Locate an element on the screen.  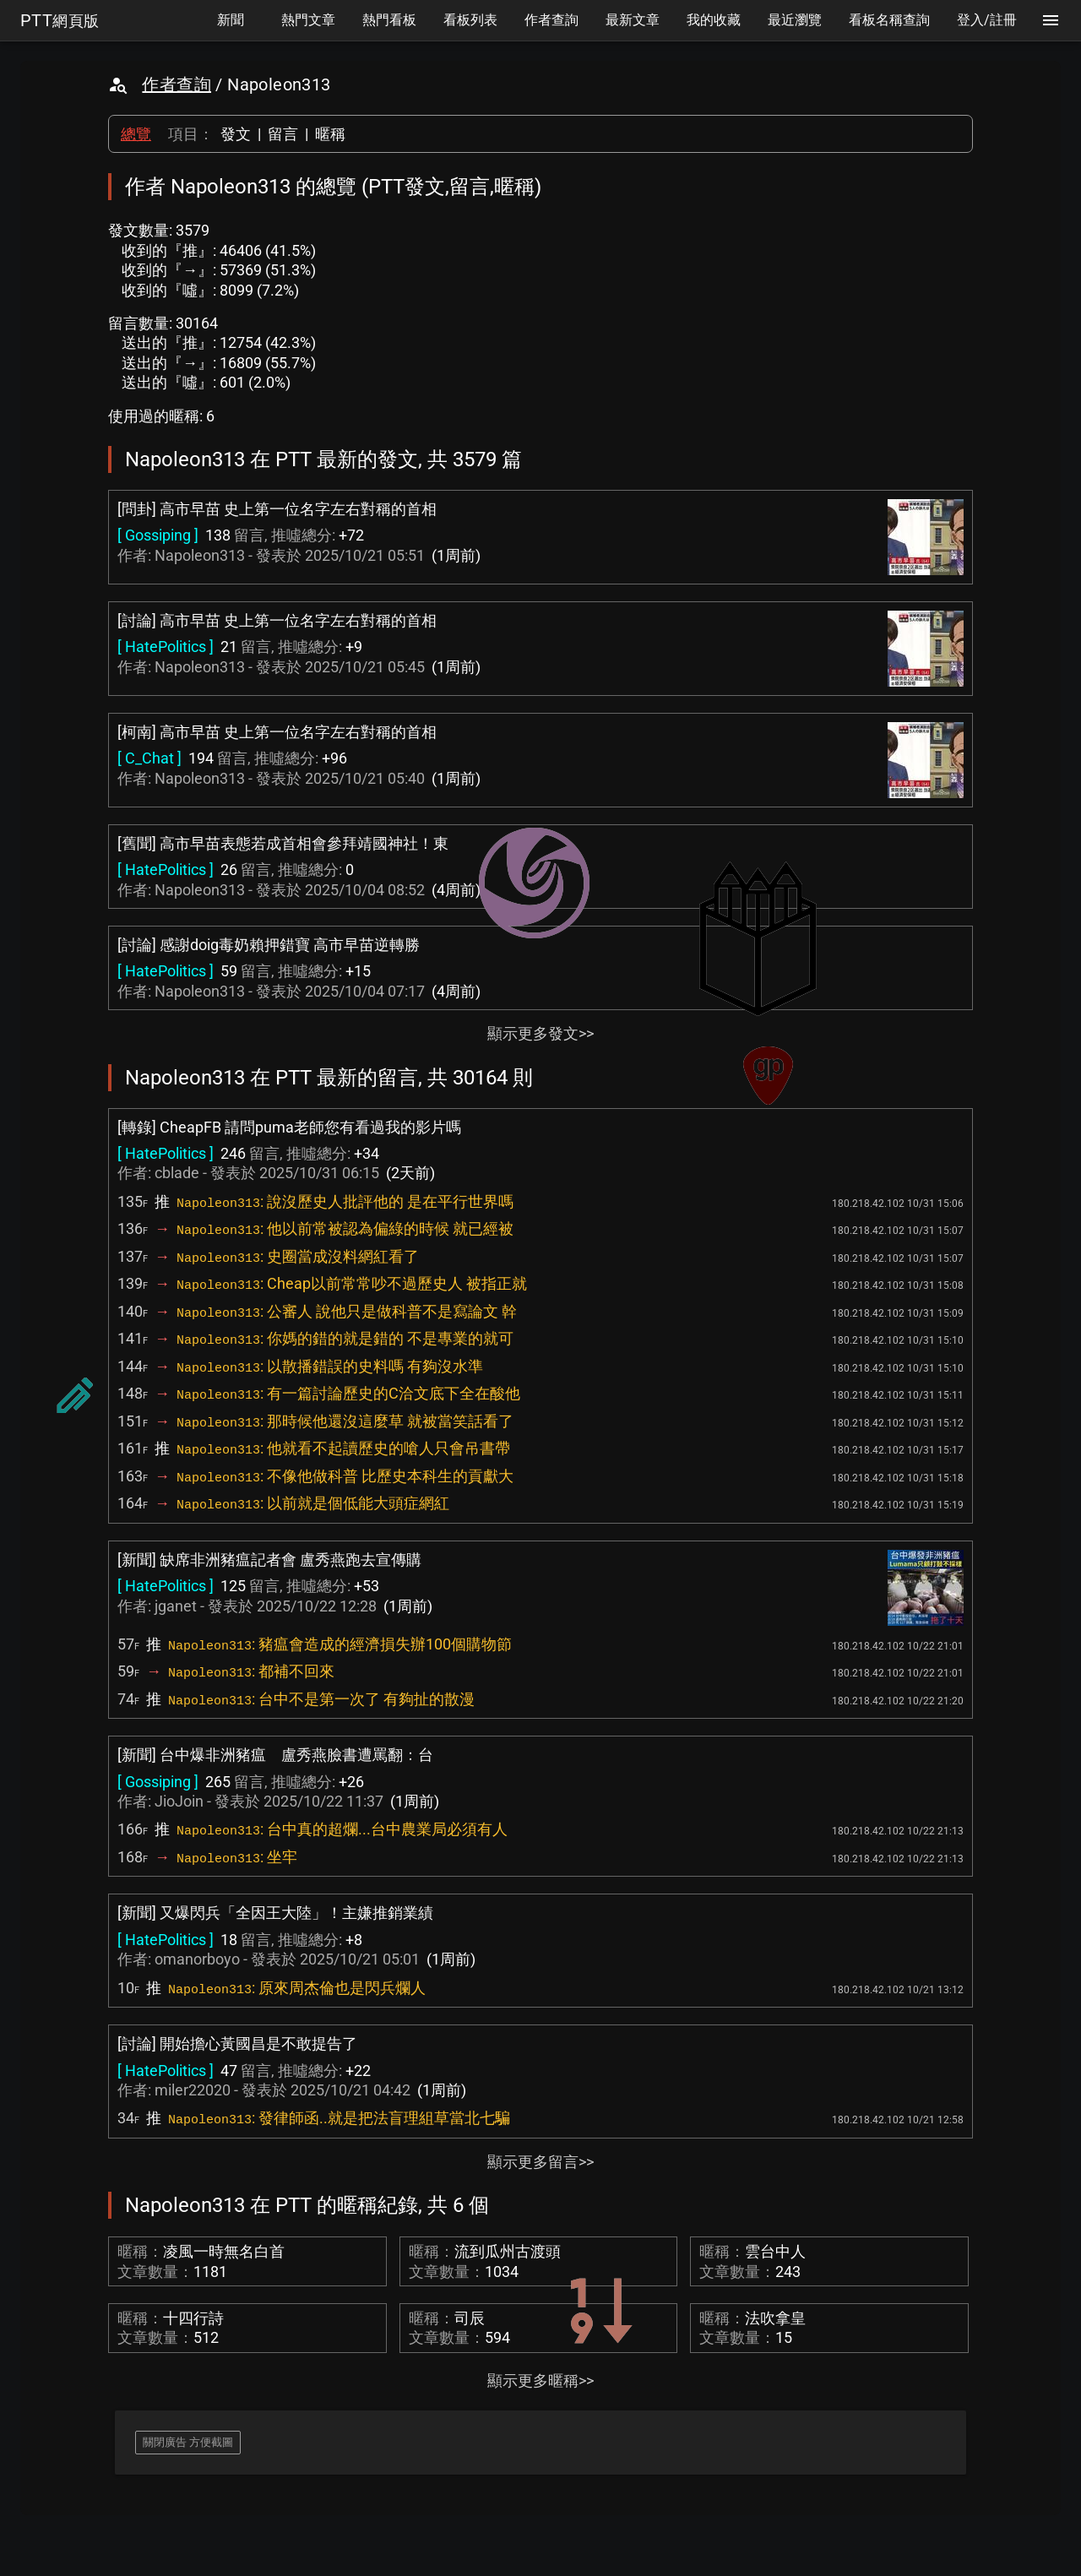
sort numbers in ascending order is located at coordinates (596, 2311).